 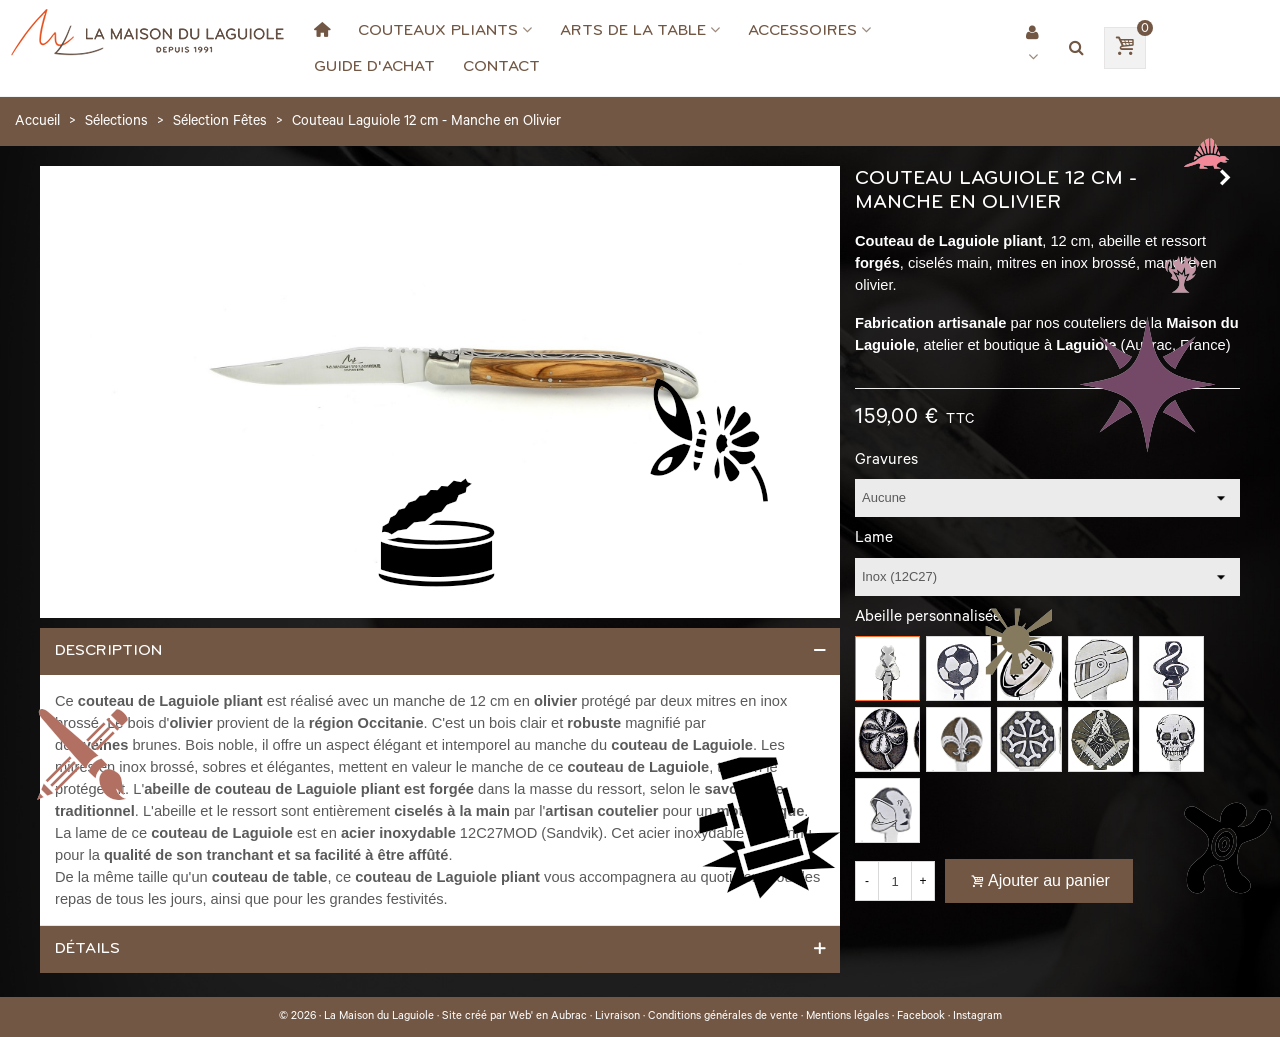 I want to click on indicates a legal or court-related feature, so click(x=770, y=828).